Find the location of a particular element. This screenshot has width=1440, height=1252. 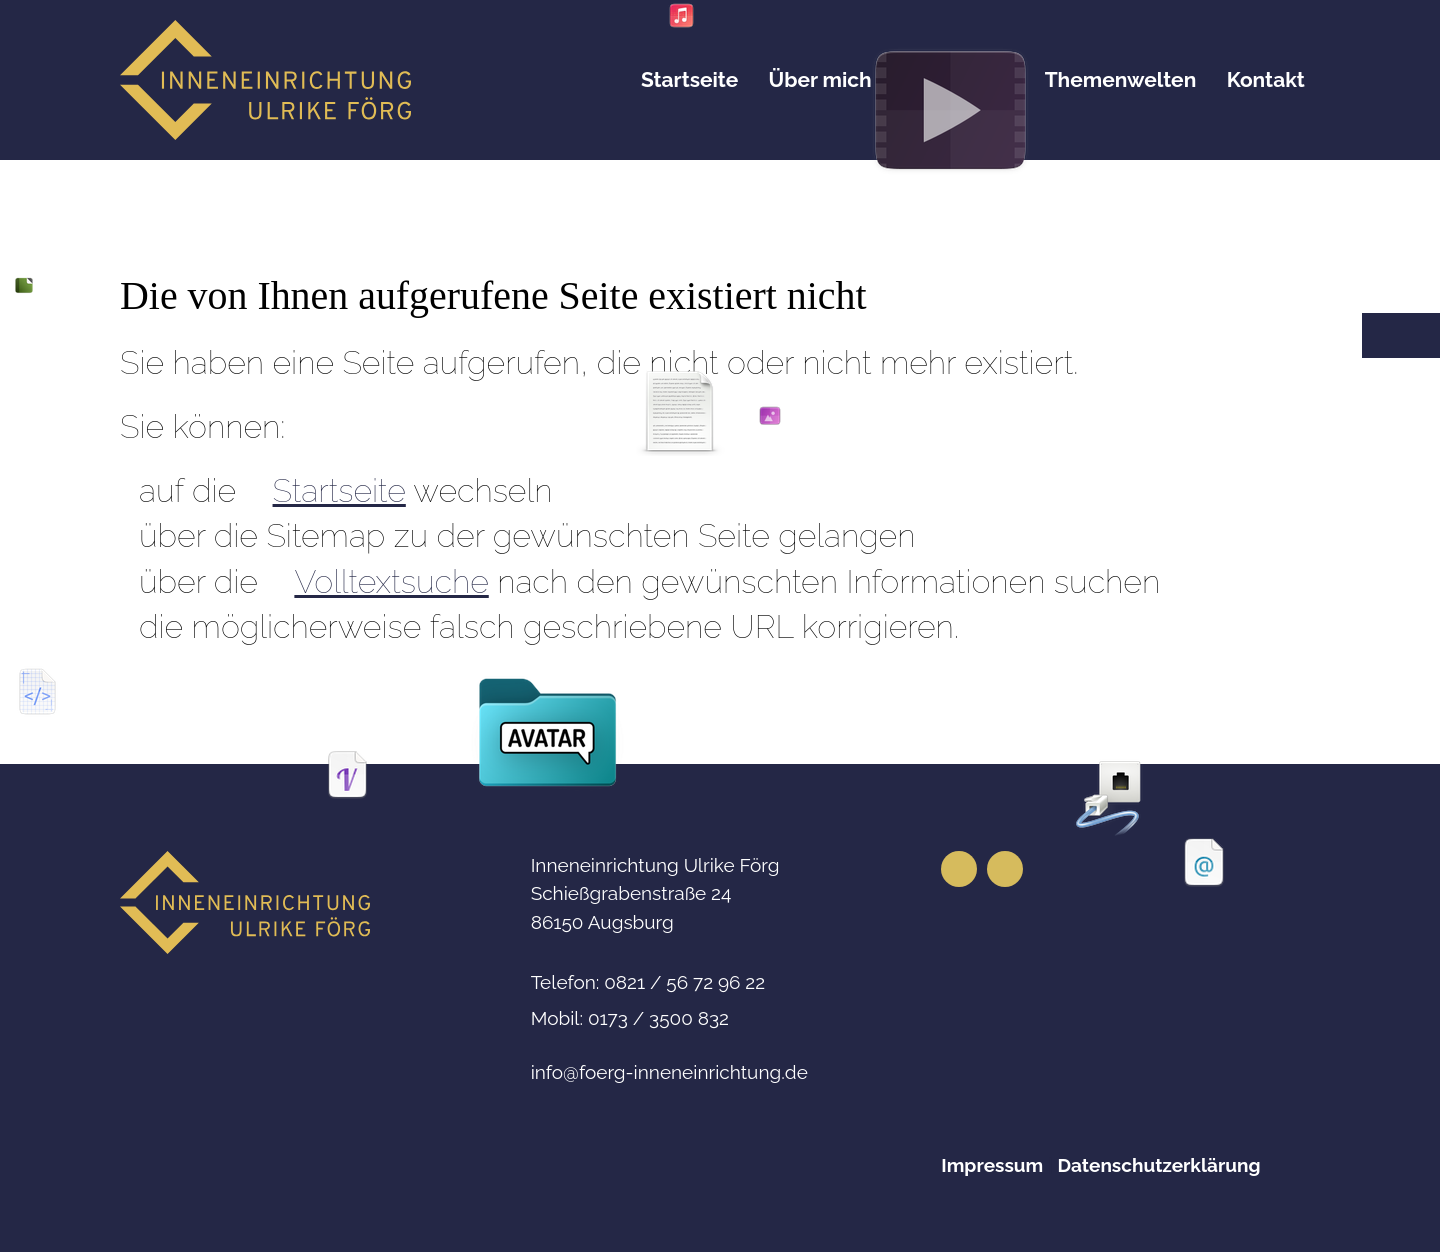

a video file type indicator is located at coordinates (950, 99).